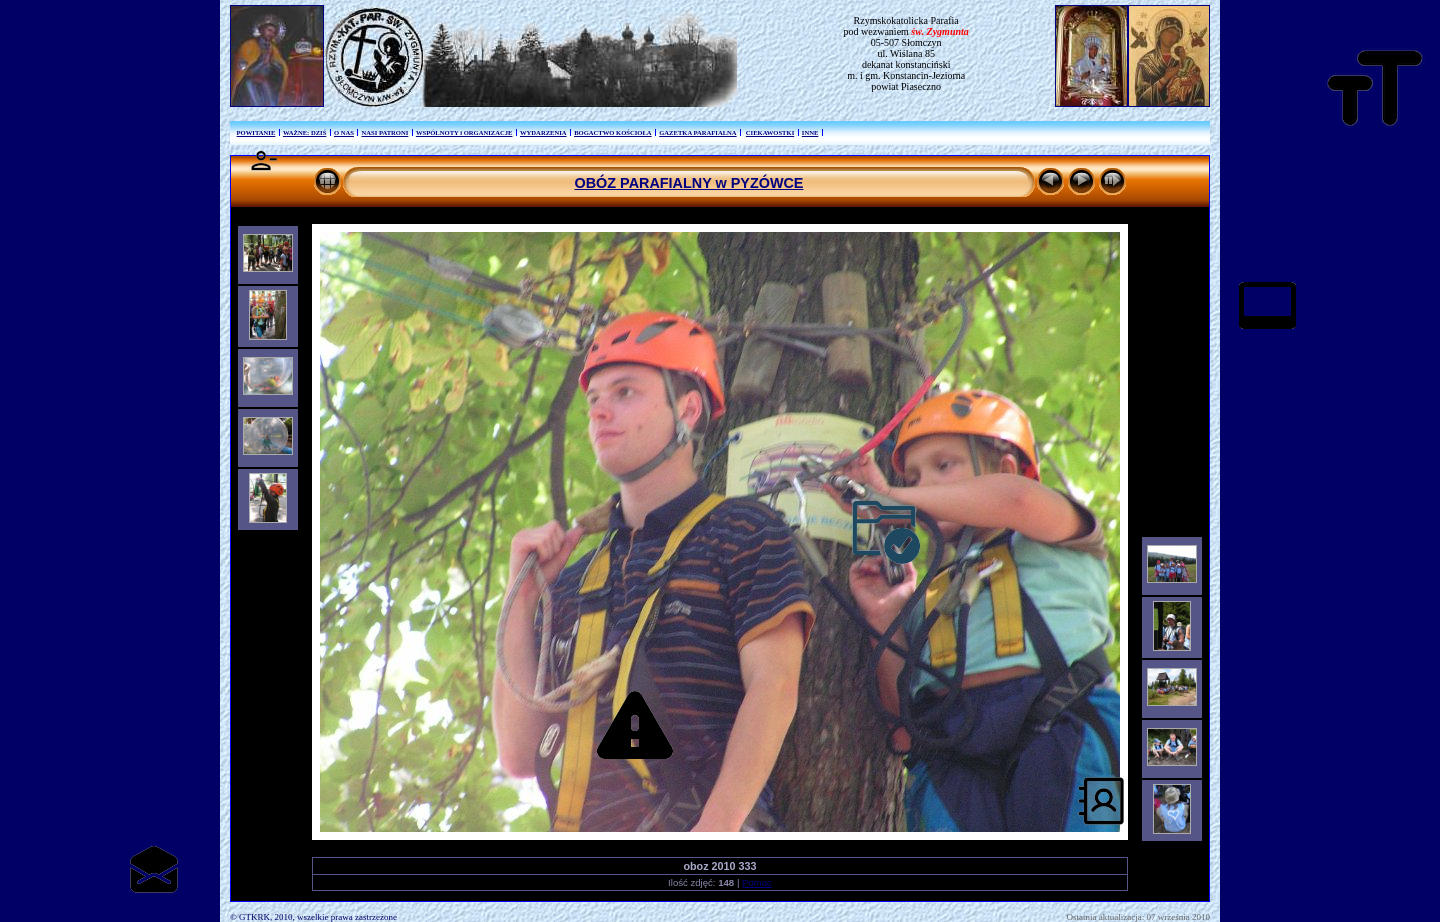  Describe the element at coordinates (884, 528) in the screenshot. I see `indicates the currently active or selected folder` at that location.